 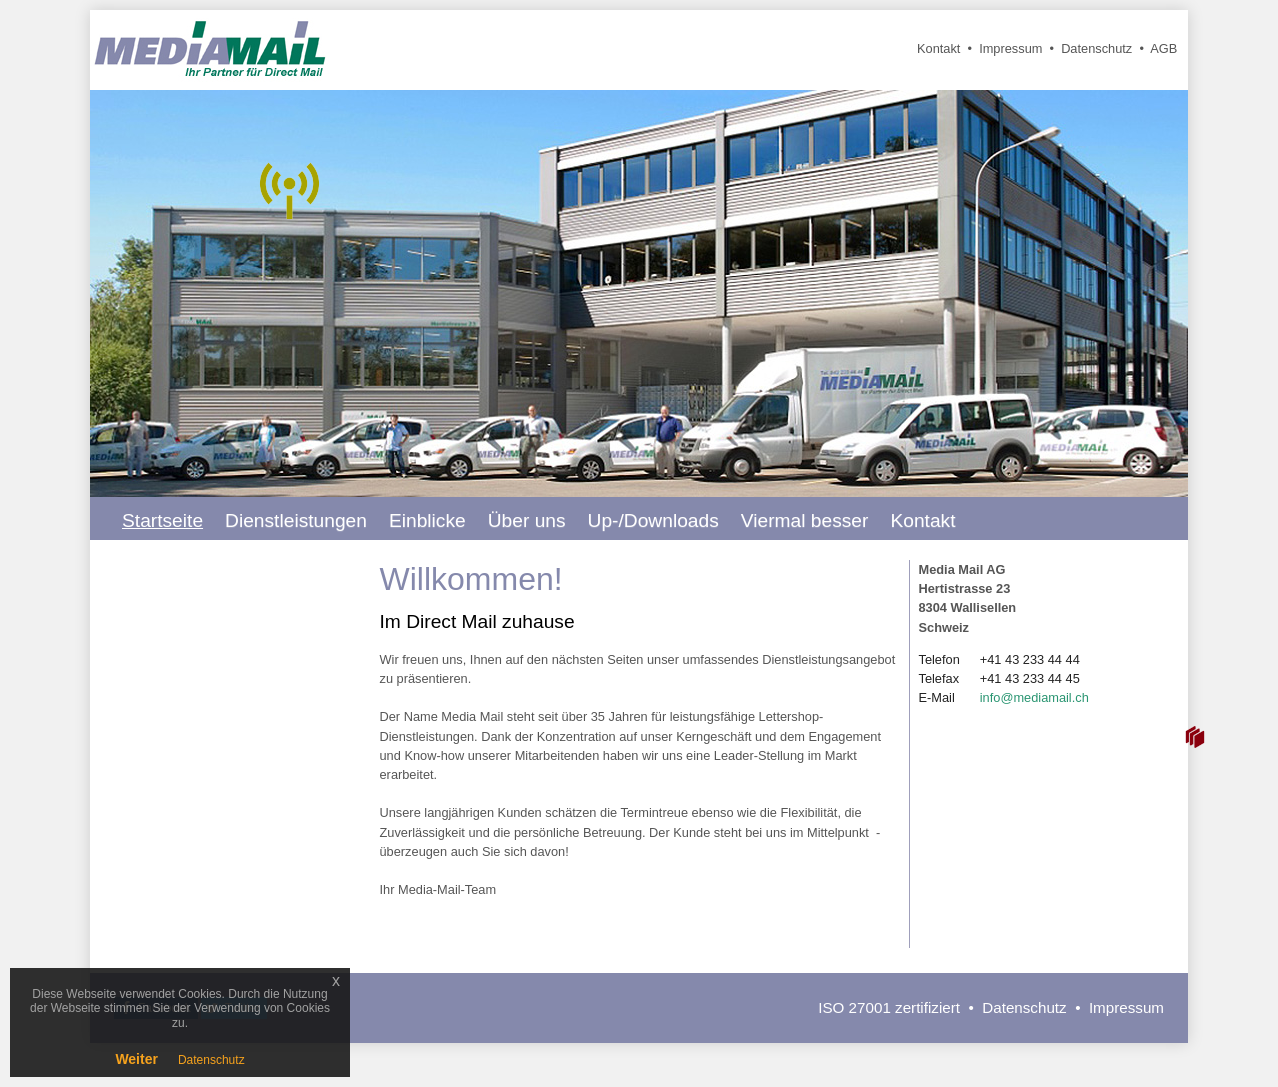 I want to click on dask library or framework branding, so click(x=1195, y=737).